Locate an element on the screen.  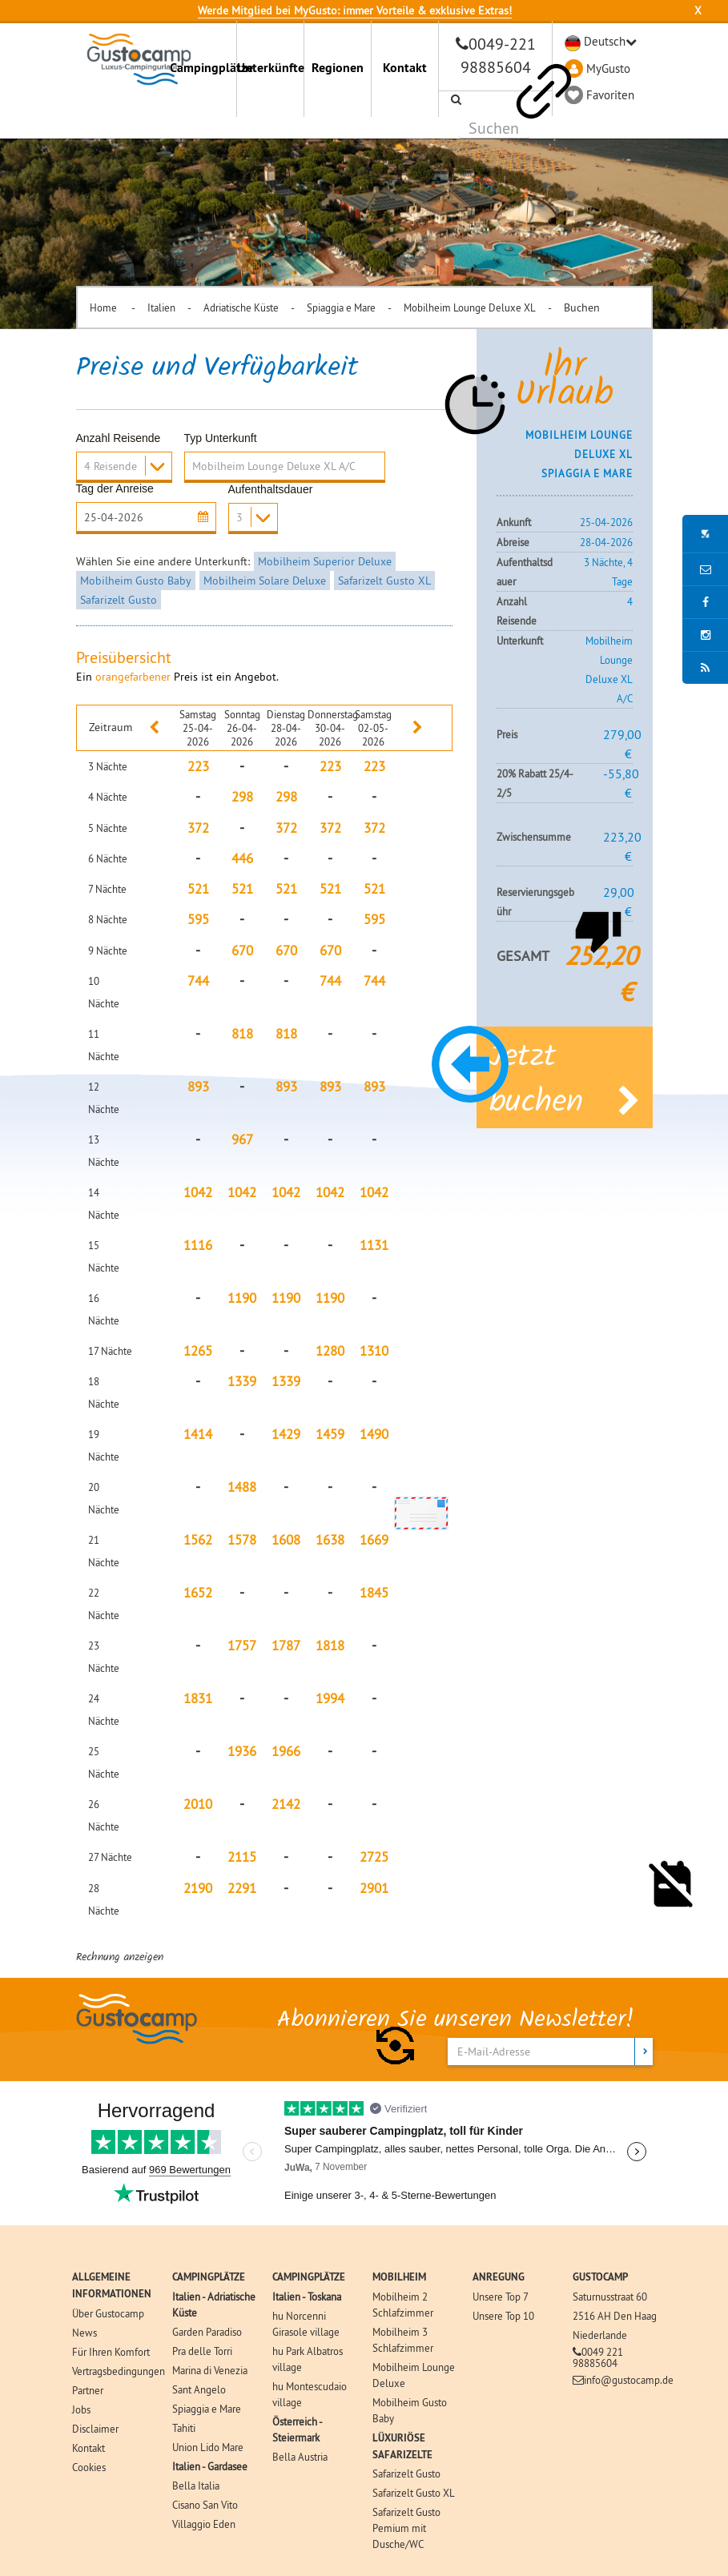
copy link to clipboard is located at coordinates (544, 91).